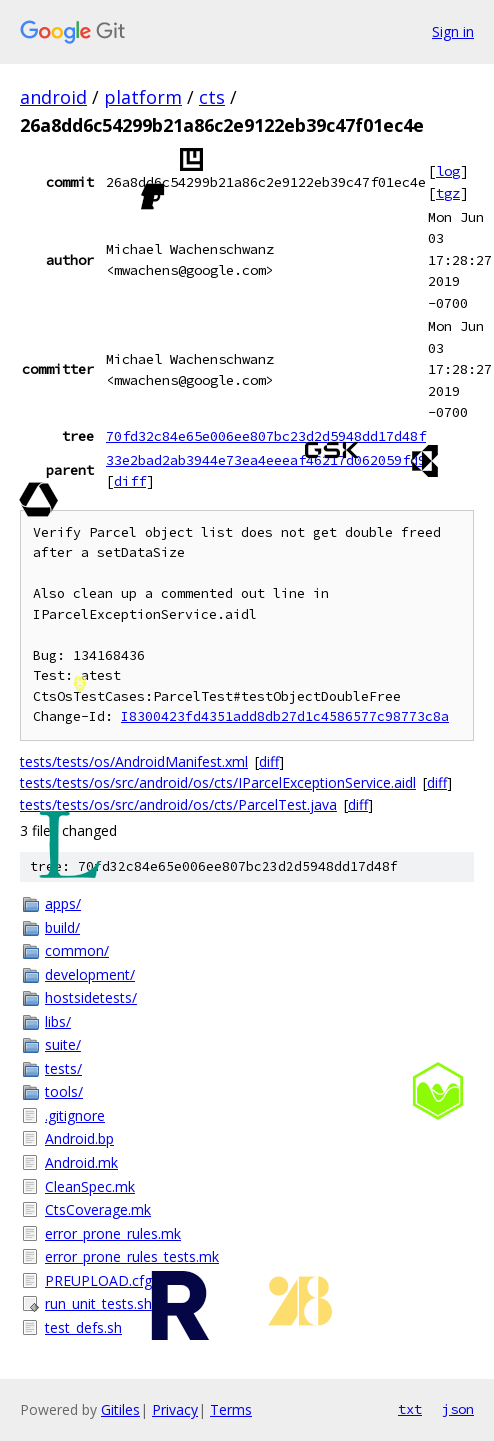  What do you see at coordinates (425, 461) in the screenshot?
I see `kyocera brand logo` at bounding box center [425, 461].